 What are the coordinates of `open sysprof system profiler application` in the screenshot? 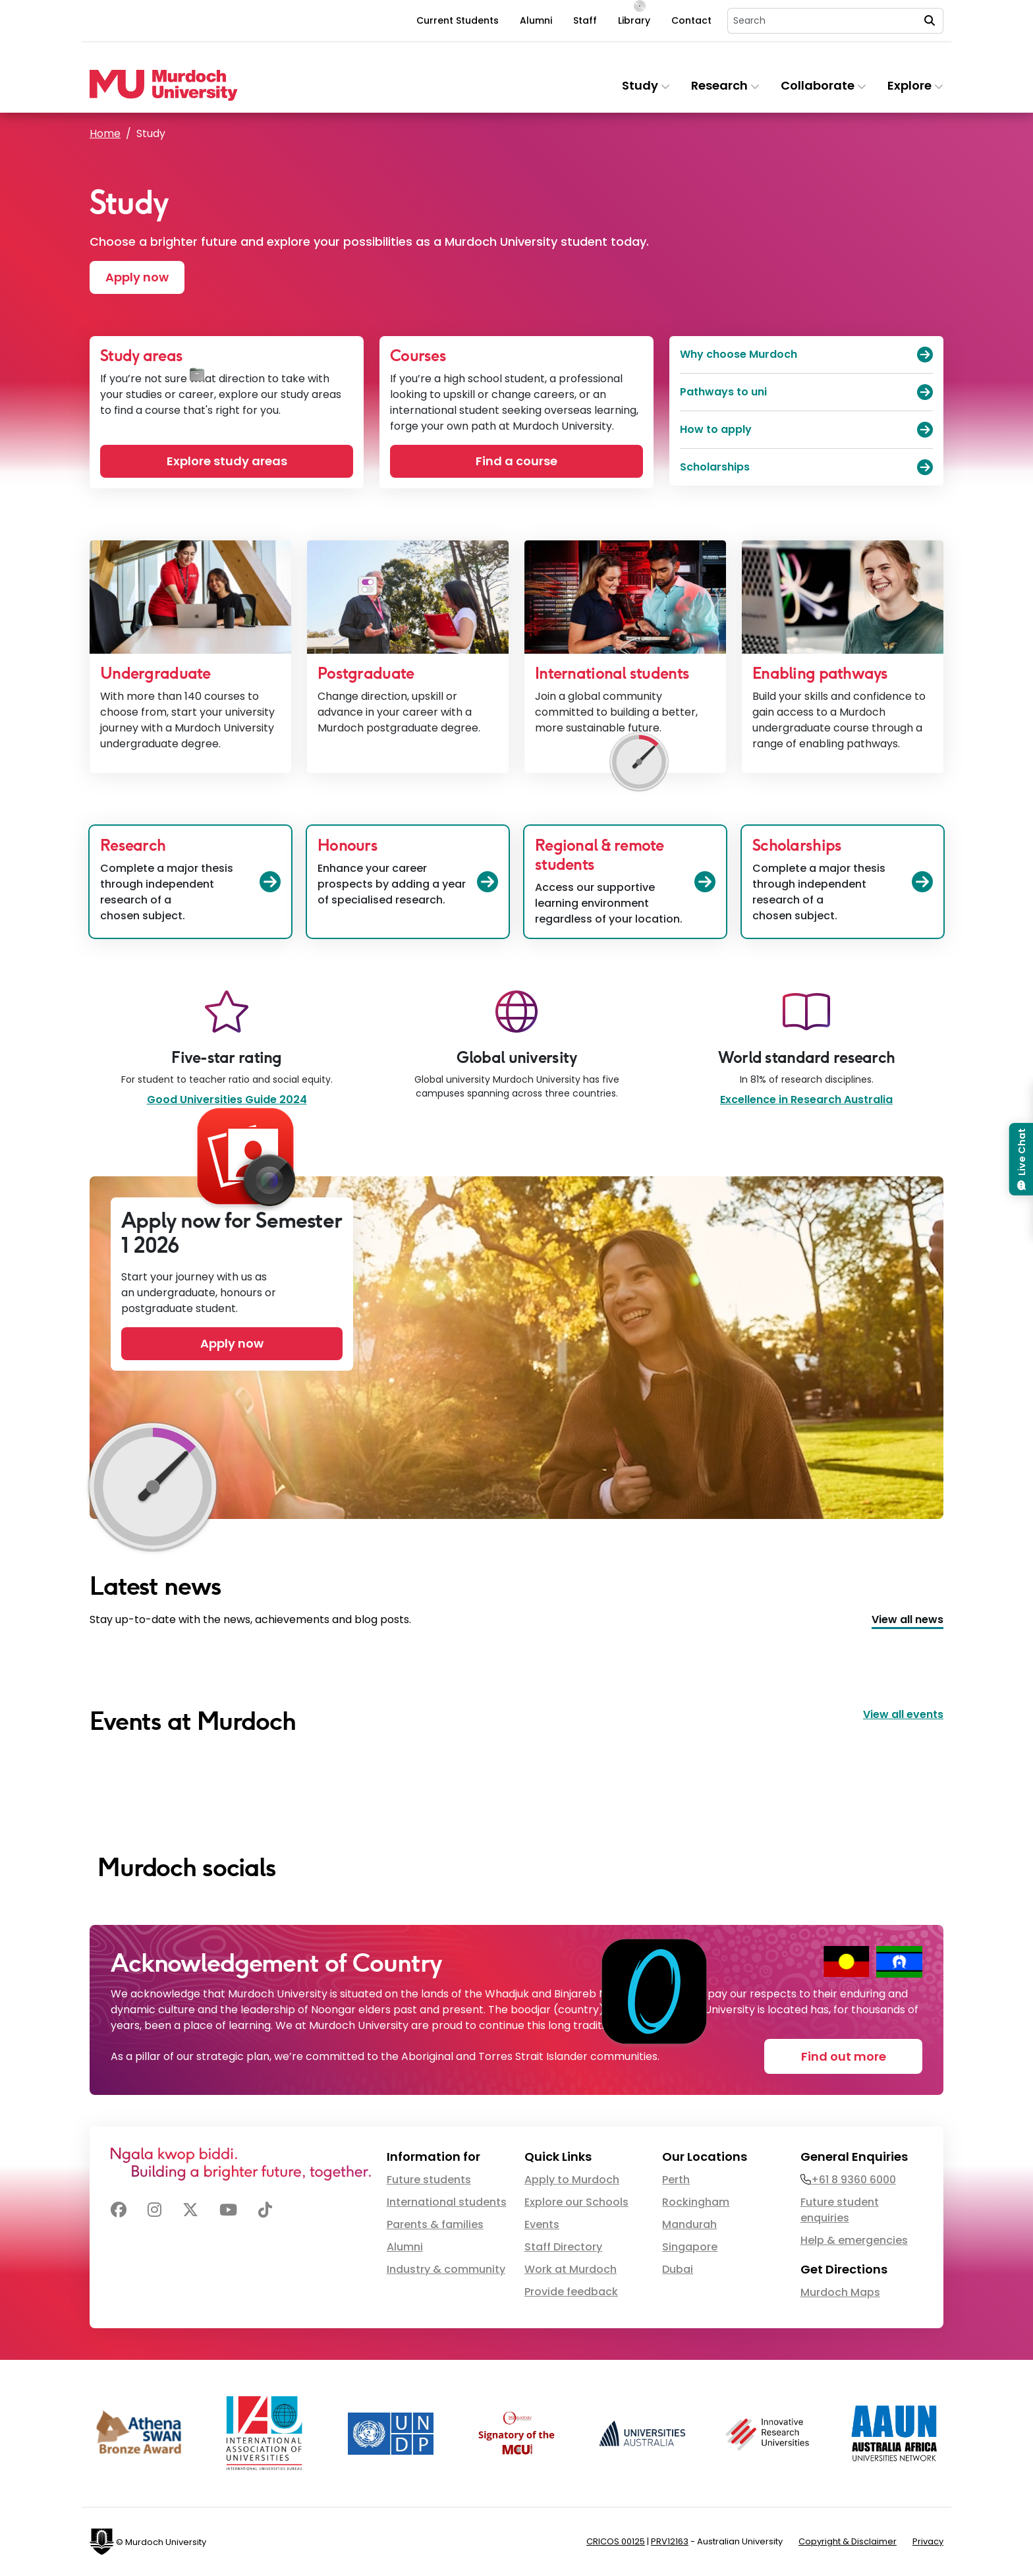 It's located at (639, 762).